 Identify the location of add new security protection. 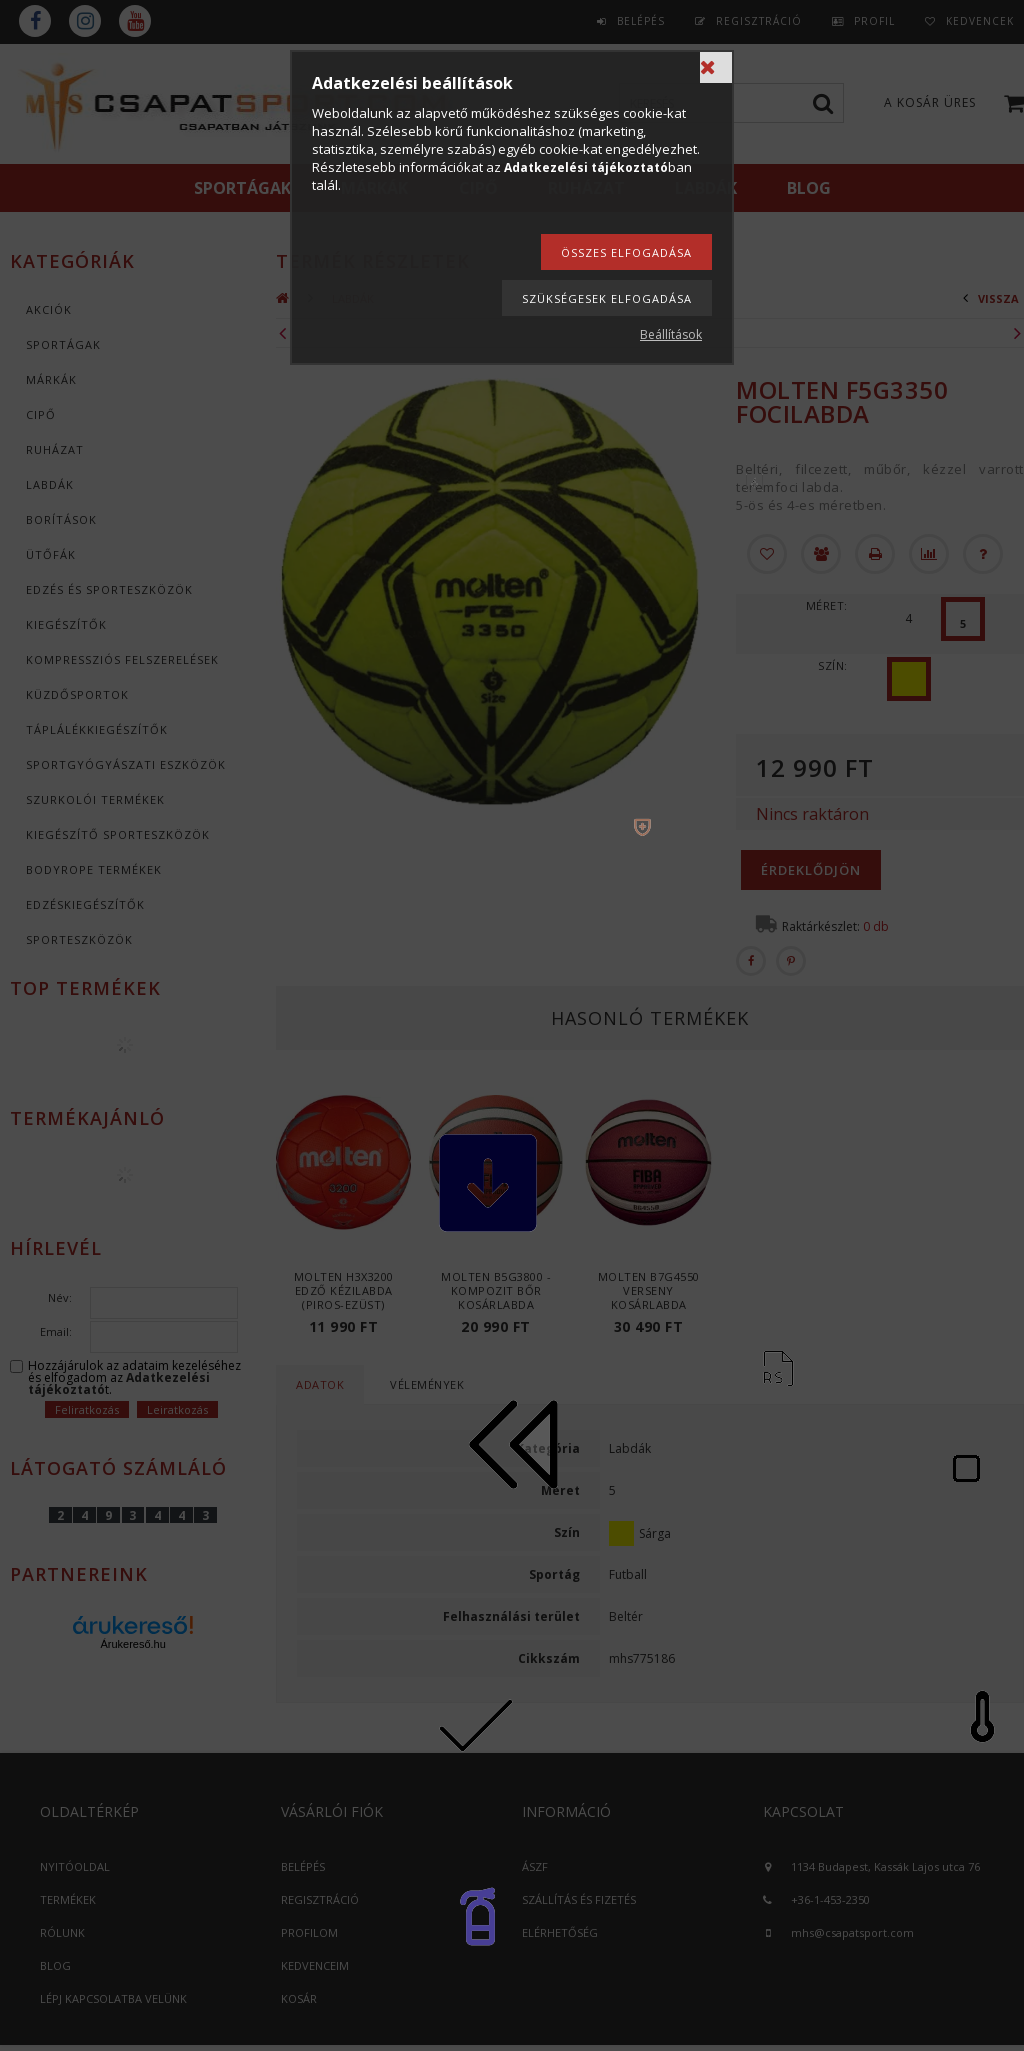
(642, 826).